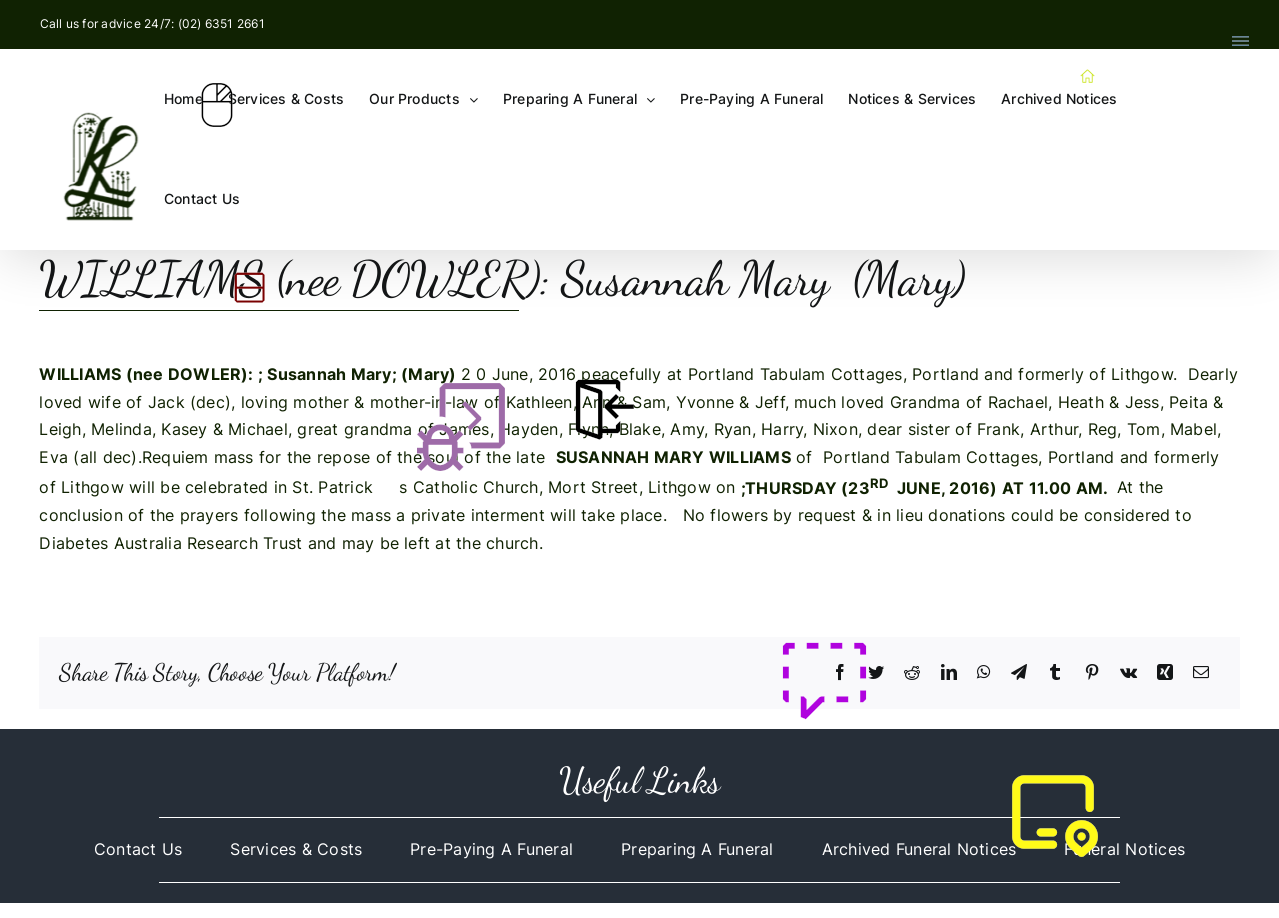  Describe the element at coordinates (463, 424) in the screenshot. I see `open the debug console` at that location.